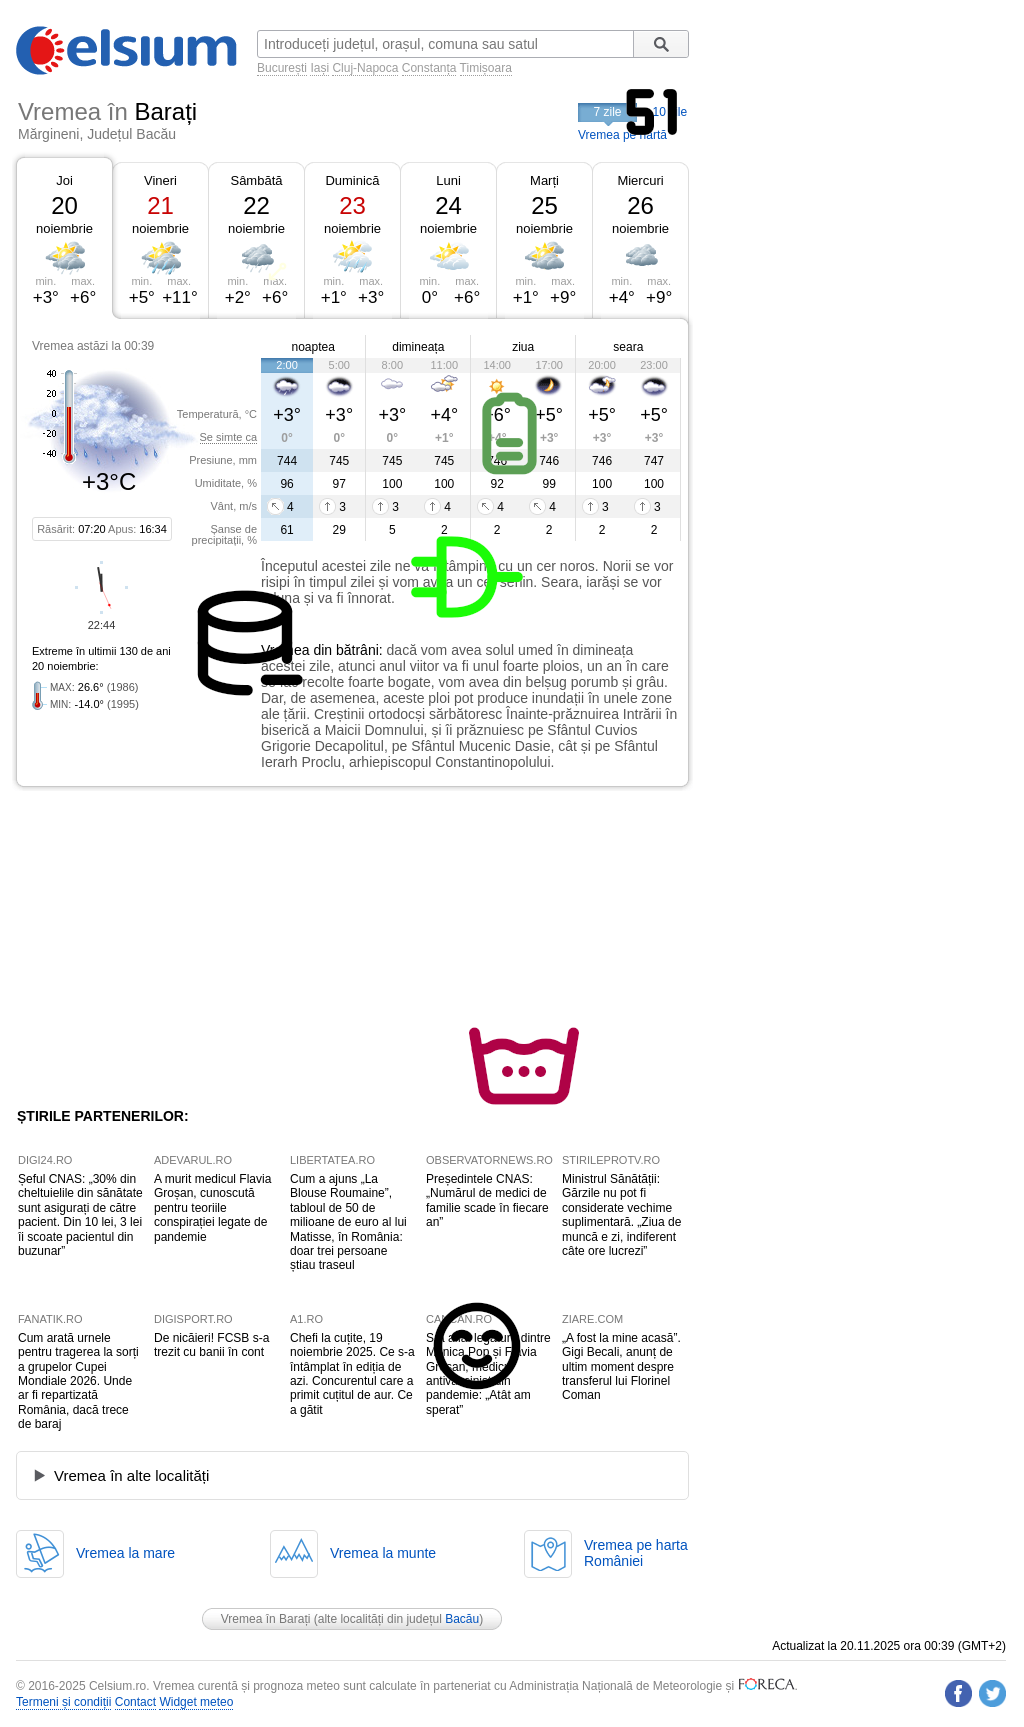 This screenshot has height=1727, width=1024. I want to click on remove a database or data source, so click(245, 643).